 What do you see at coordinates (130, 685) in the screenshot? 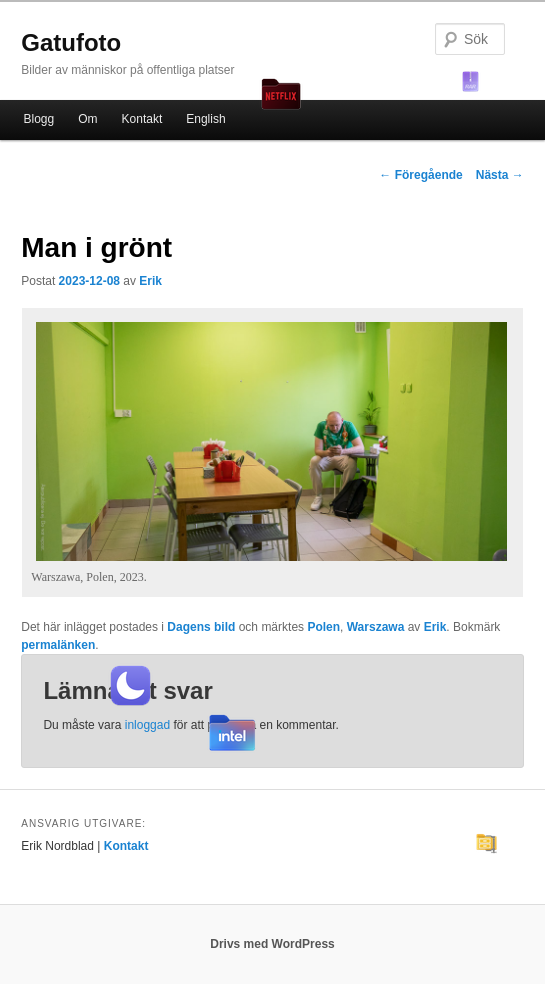
I see `enable focus mode to silence notifications` at bounding box center [130, 685].